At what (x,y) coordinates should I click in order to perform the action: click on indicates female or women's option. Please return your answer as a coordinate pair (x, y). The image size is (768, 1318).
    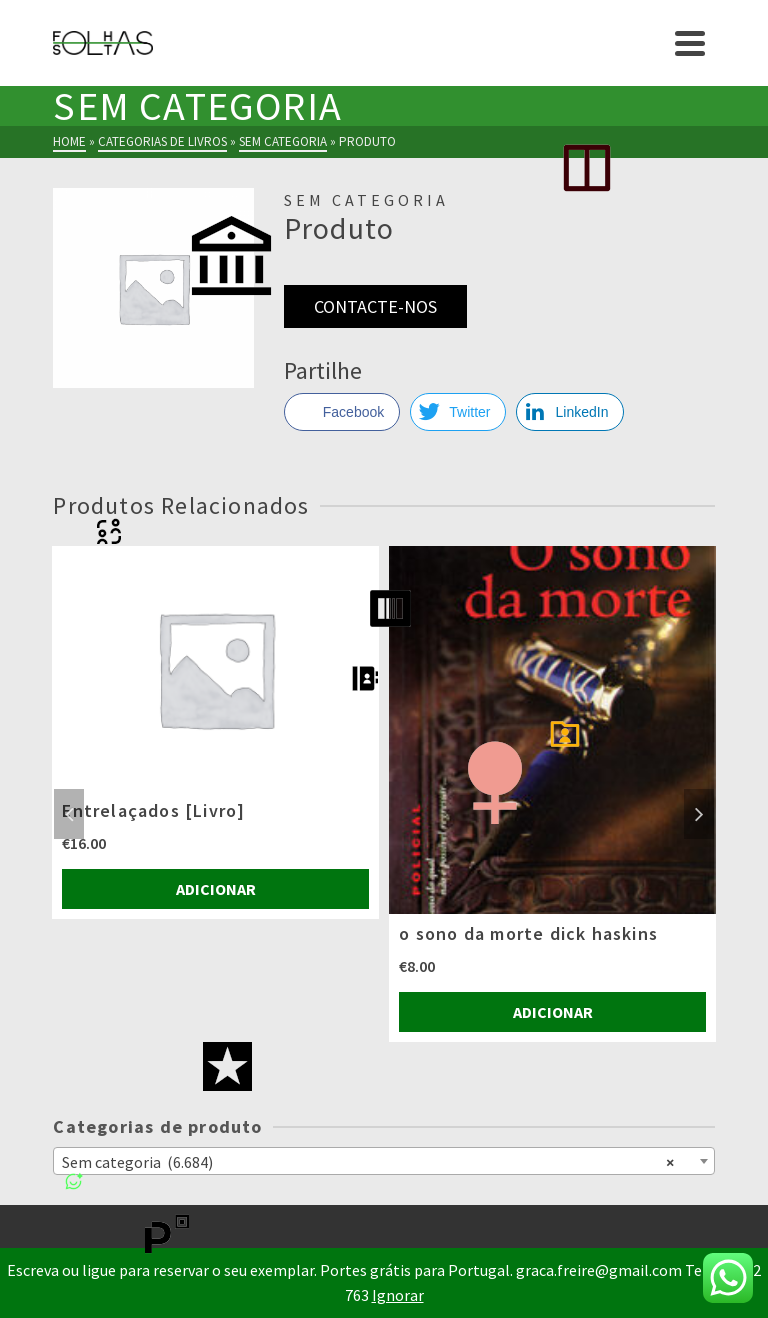
    Looking at the image, I should click on (495, 781).